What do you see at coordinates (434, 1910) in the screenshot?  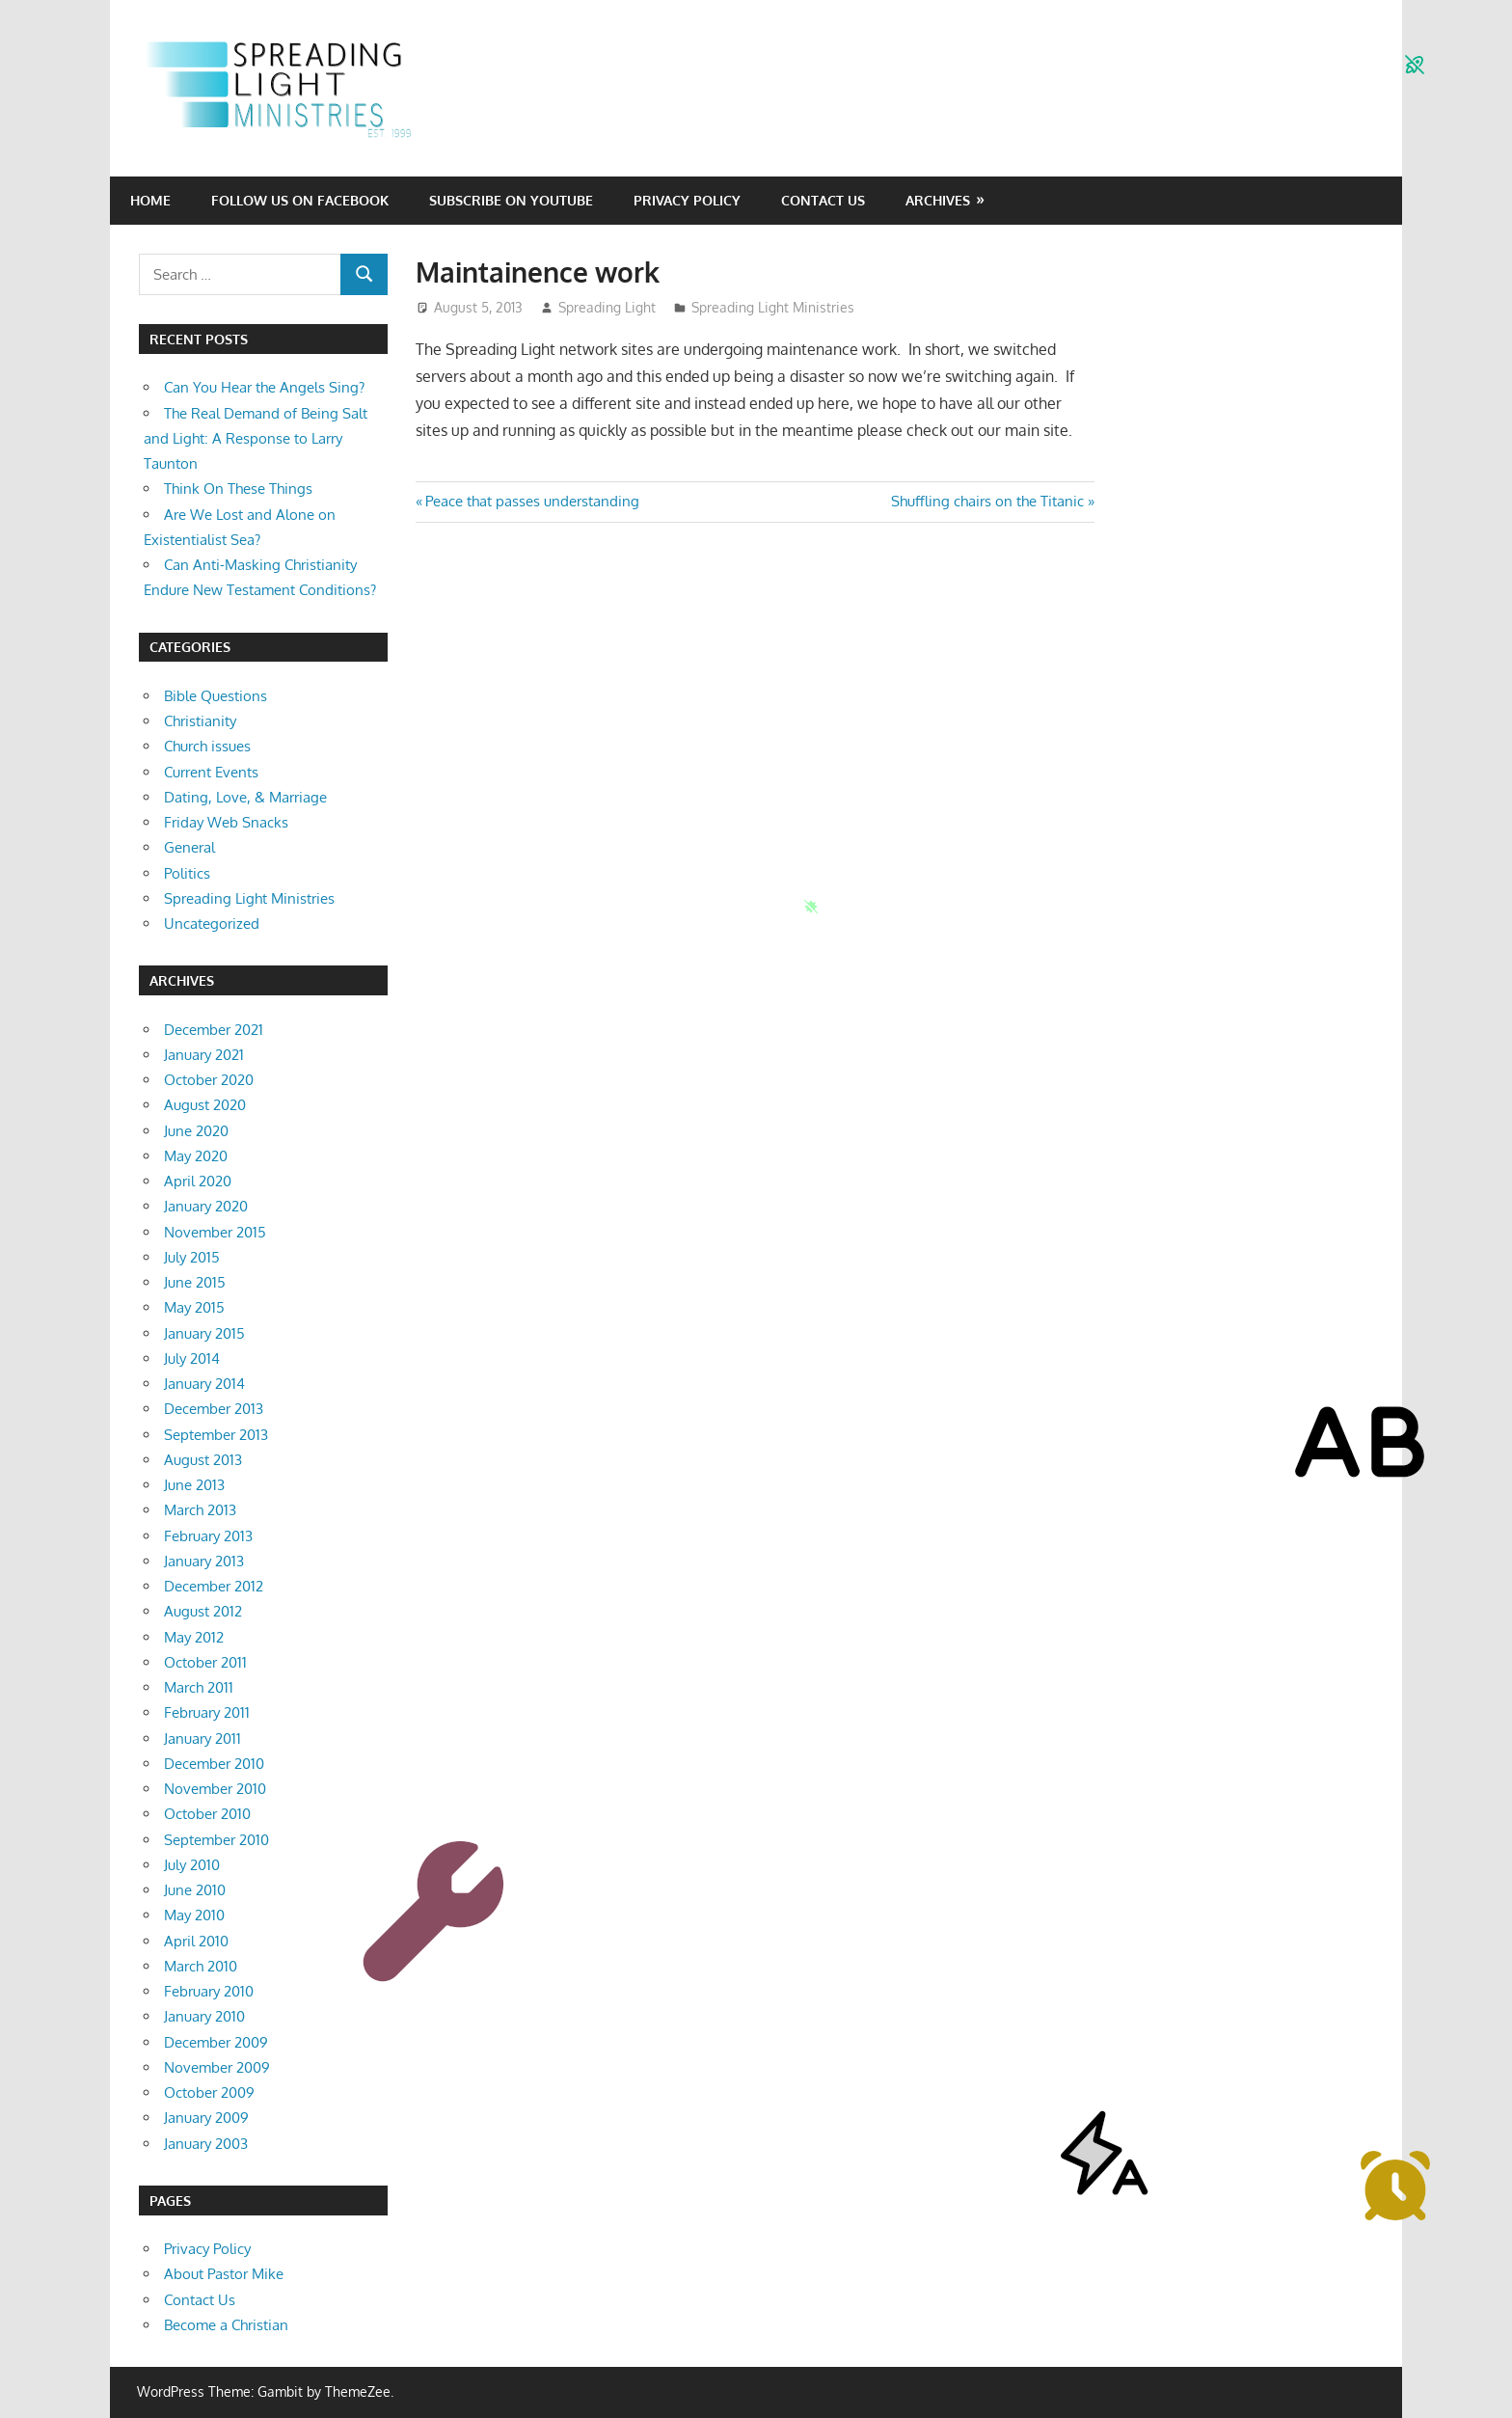 I see `access settings or configuration options` at bounding box center [434, 1910].